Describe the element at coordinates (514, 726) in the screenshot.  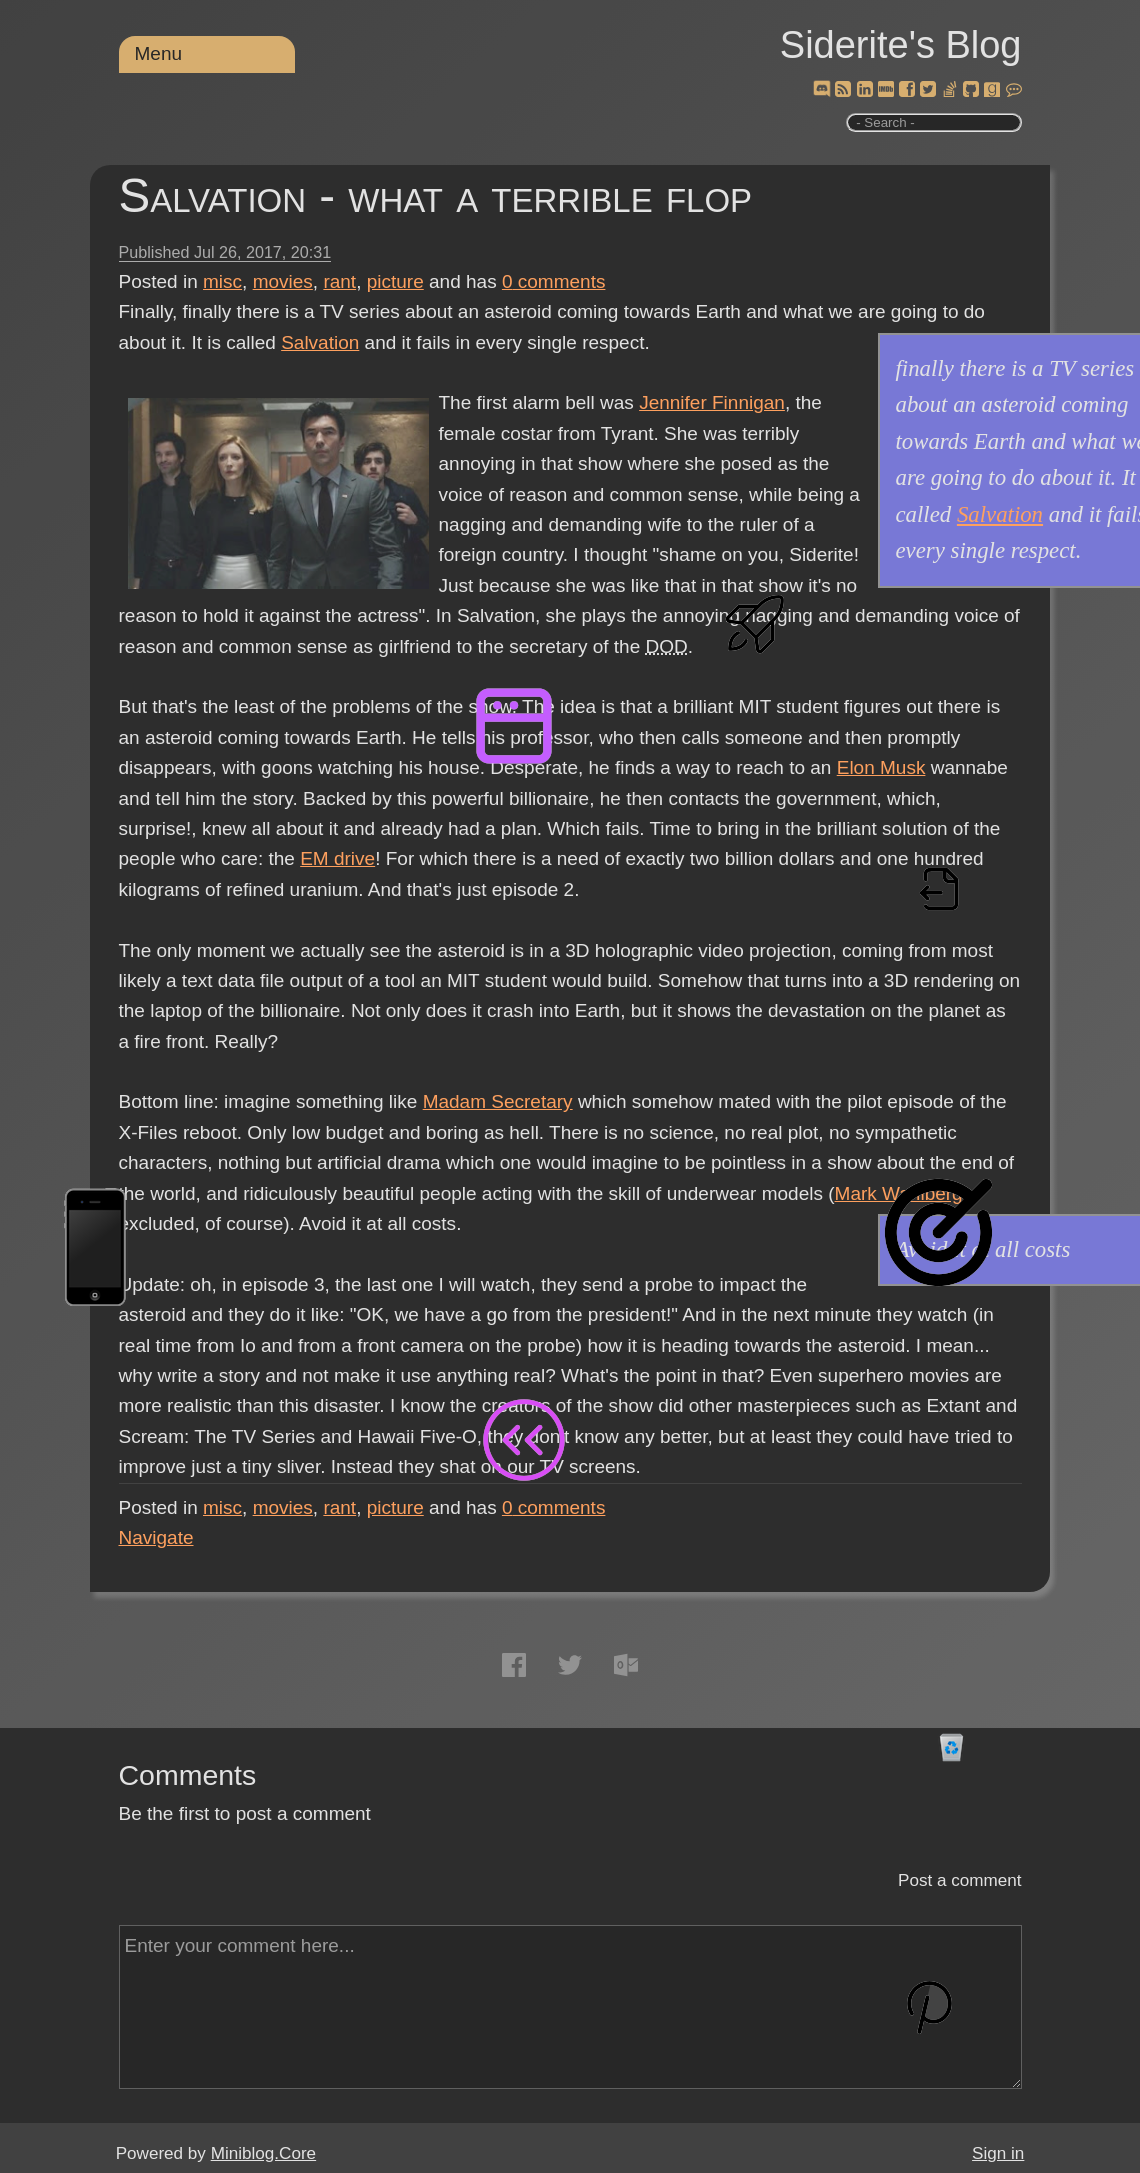
I see `open web browser` at that location.